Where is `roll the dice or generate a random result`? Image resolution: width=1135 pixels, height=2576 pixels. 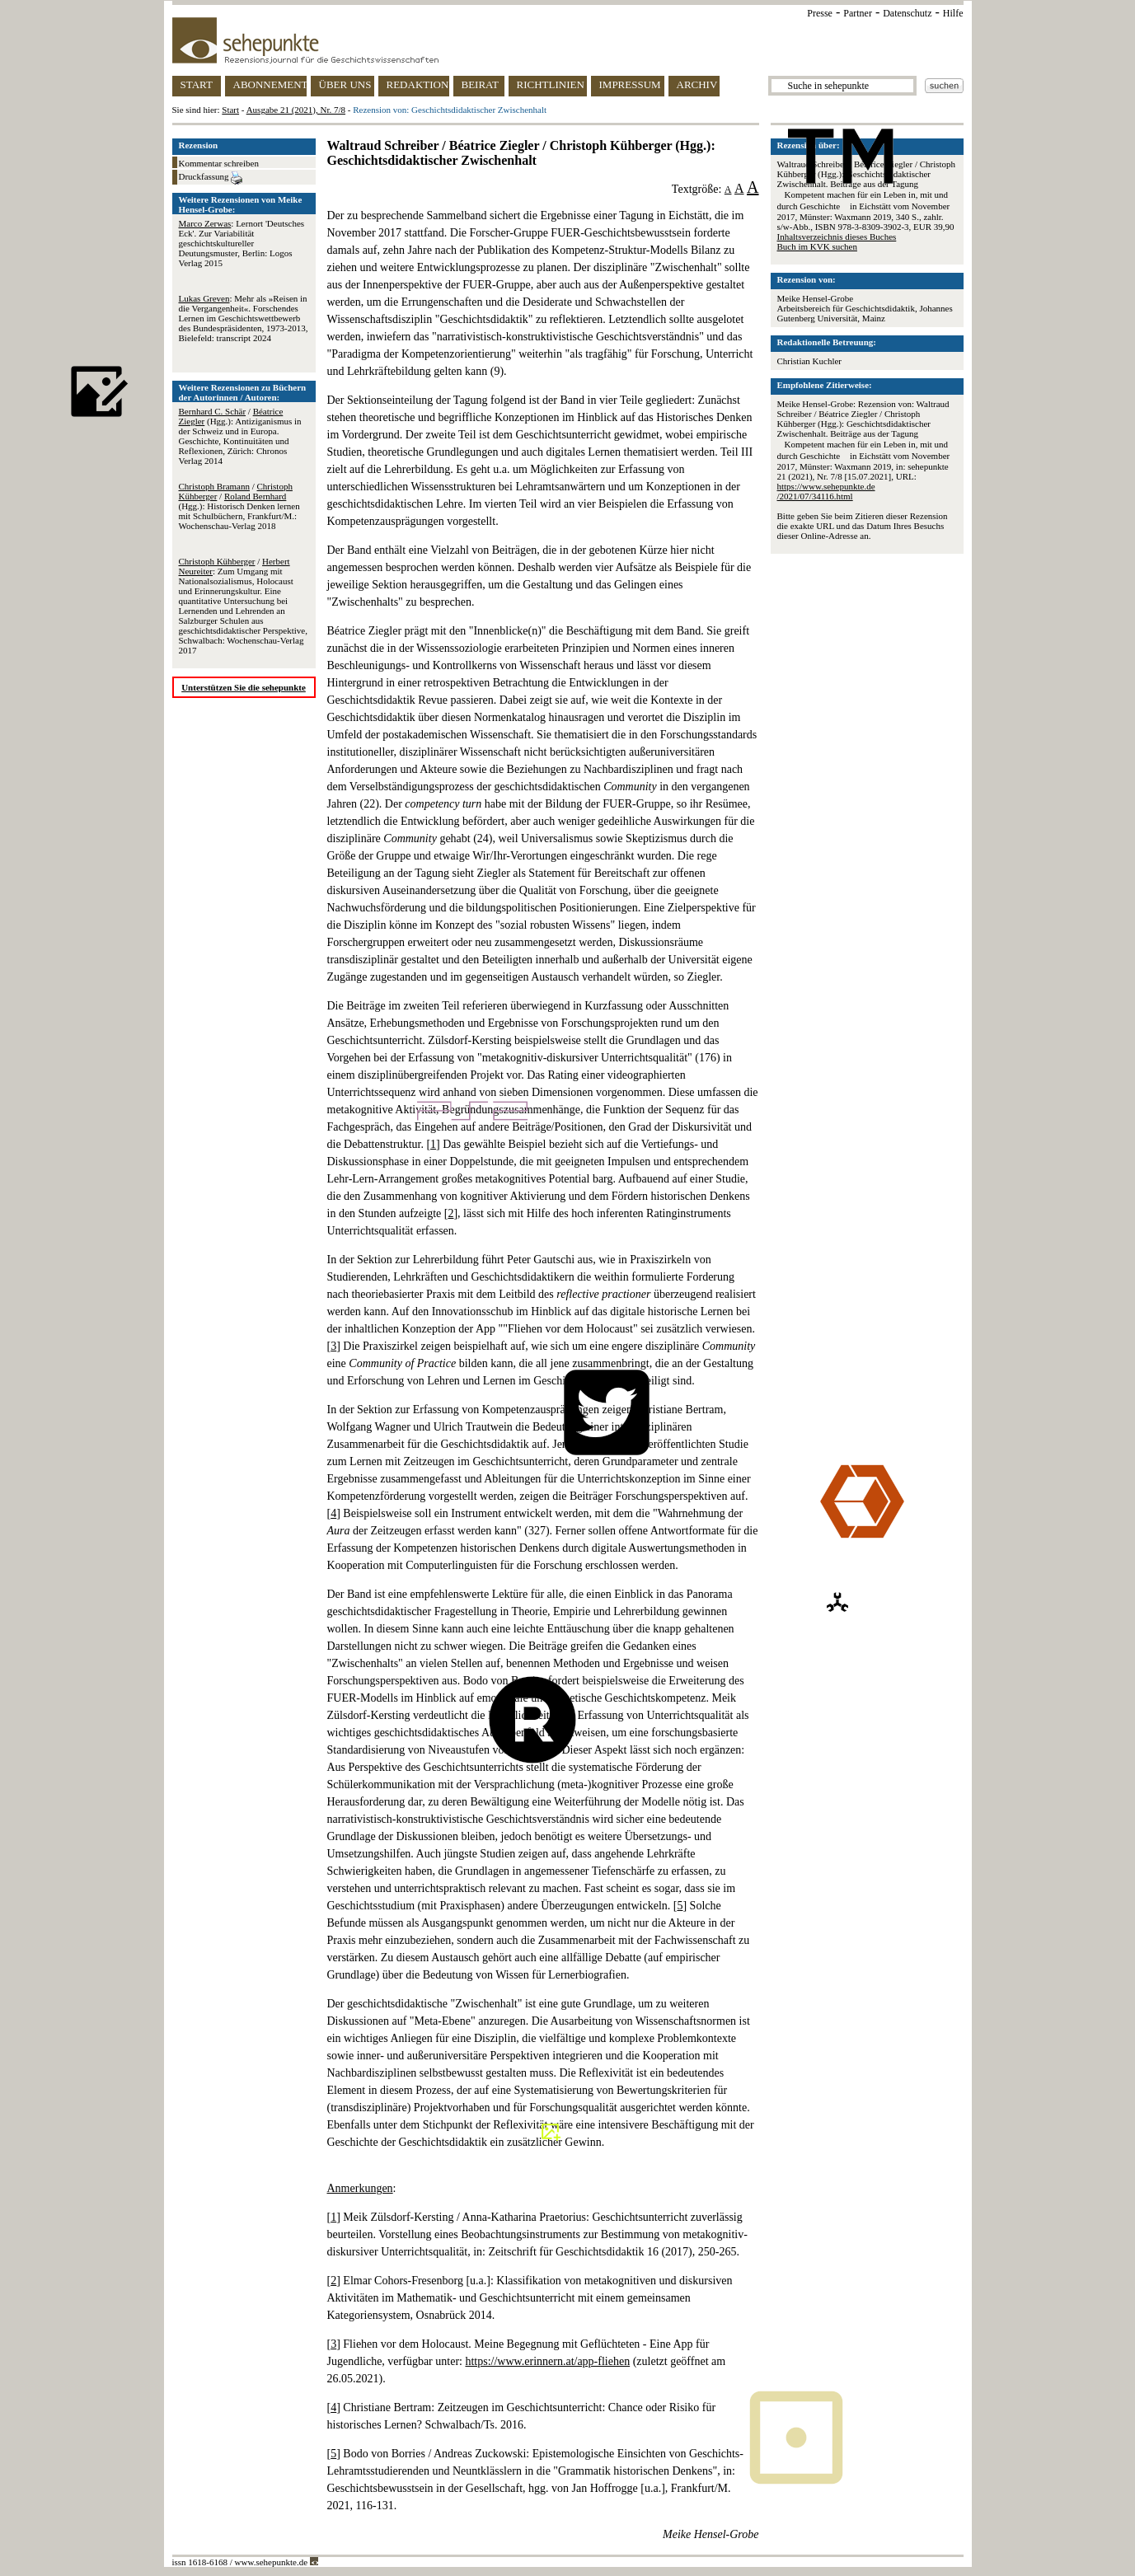
roll the dice or generate a random result is located at coordinates (796, 2438).